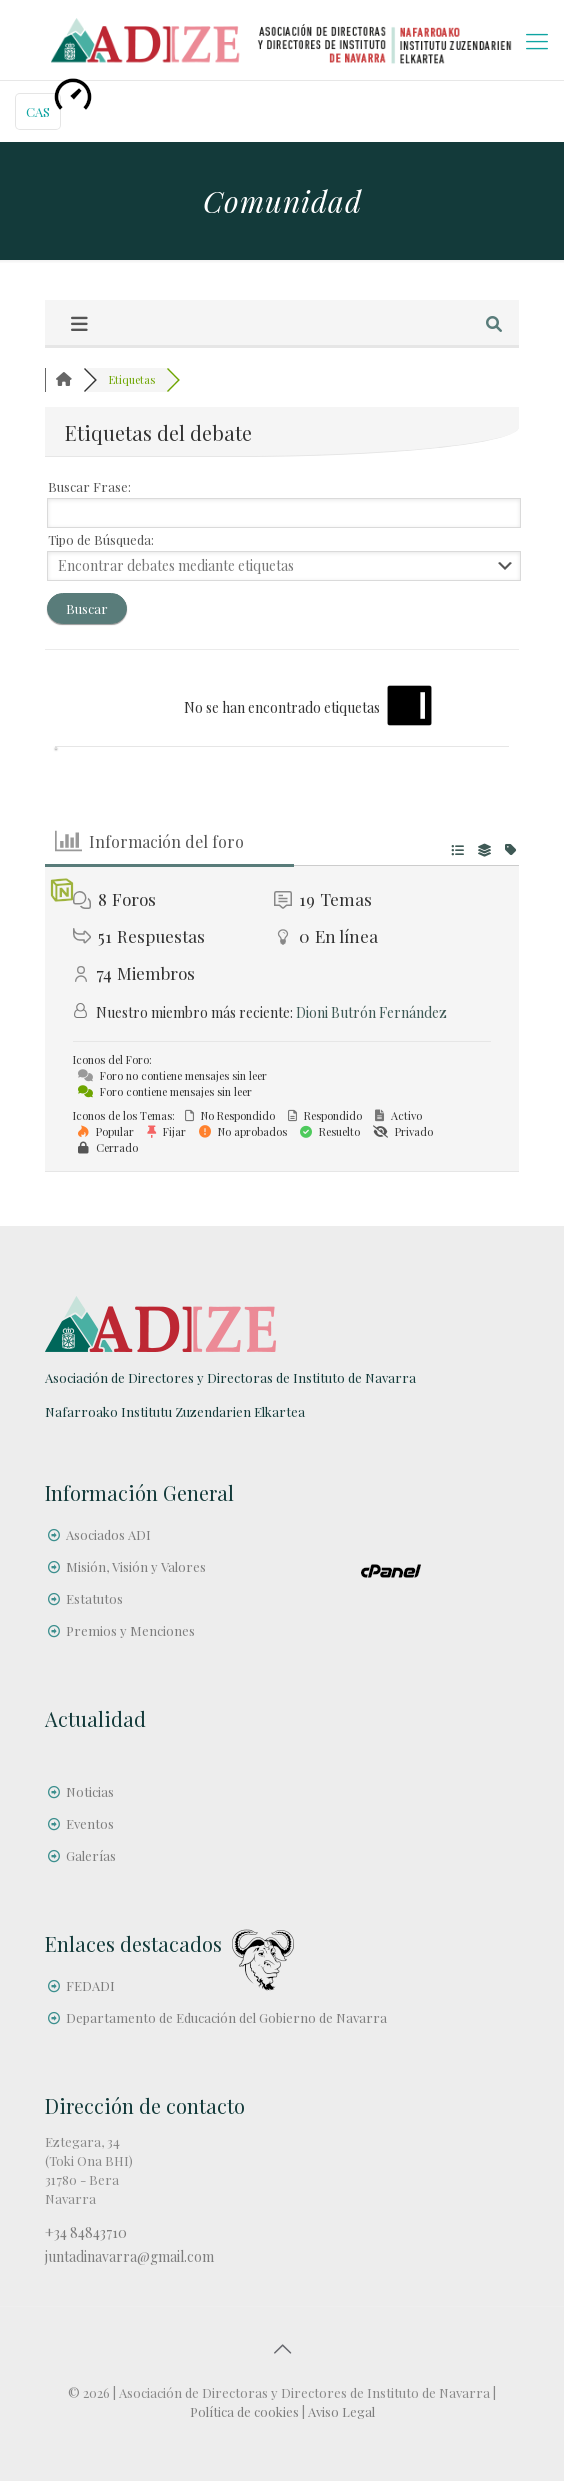  What do you see at coordinates (62, 890) in the screenshot?
I see `open Notion app` at bounding box center [62, 890].